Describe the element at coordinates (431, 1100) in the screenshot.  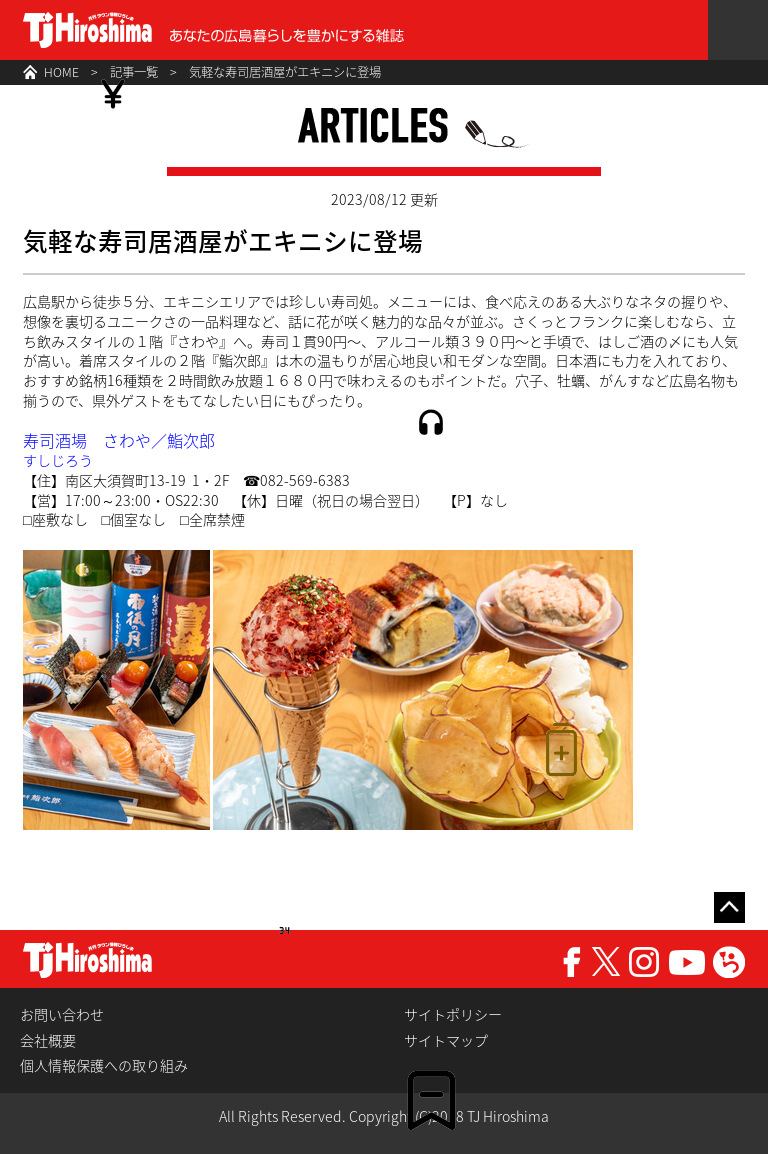
I see `remove from saved bookmarks` at that location.